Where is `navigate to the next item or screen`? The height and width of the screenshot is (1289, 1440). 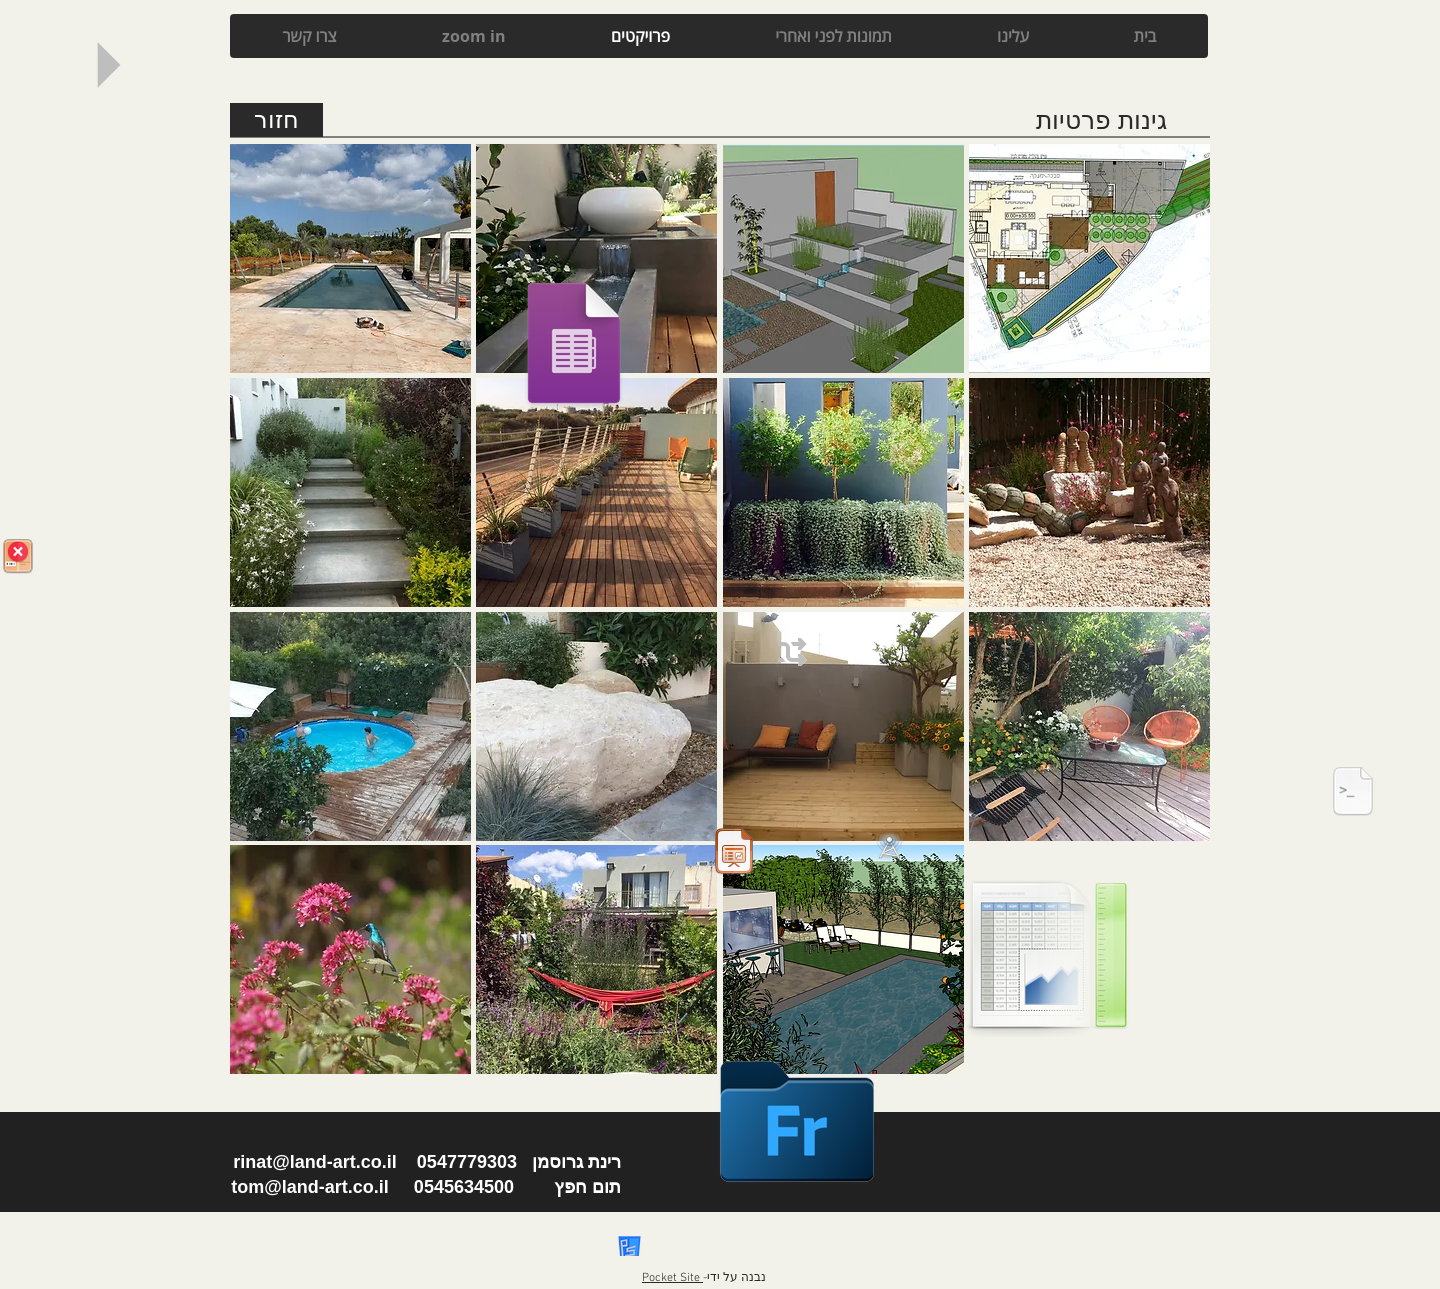 navigate to the next item or screen is located at coordinates (107, 65).